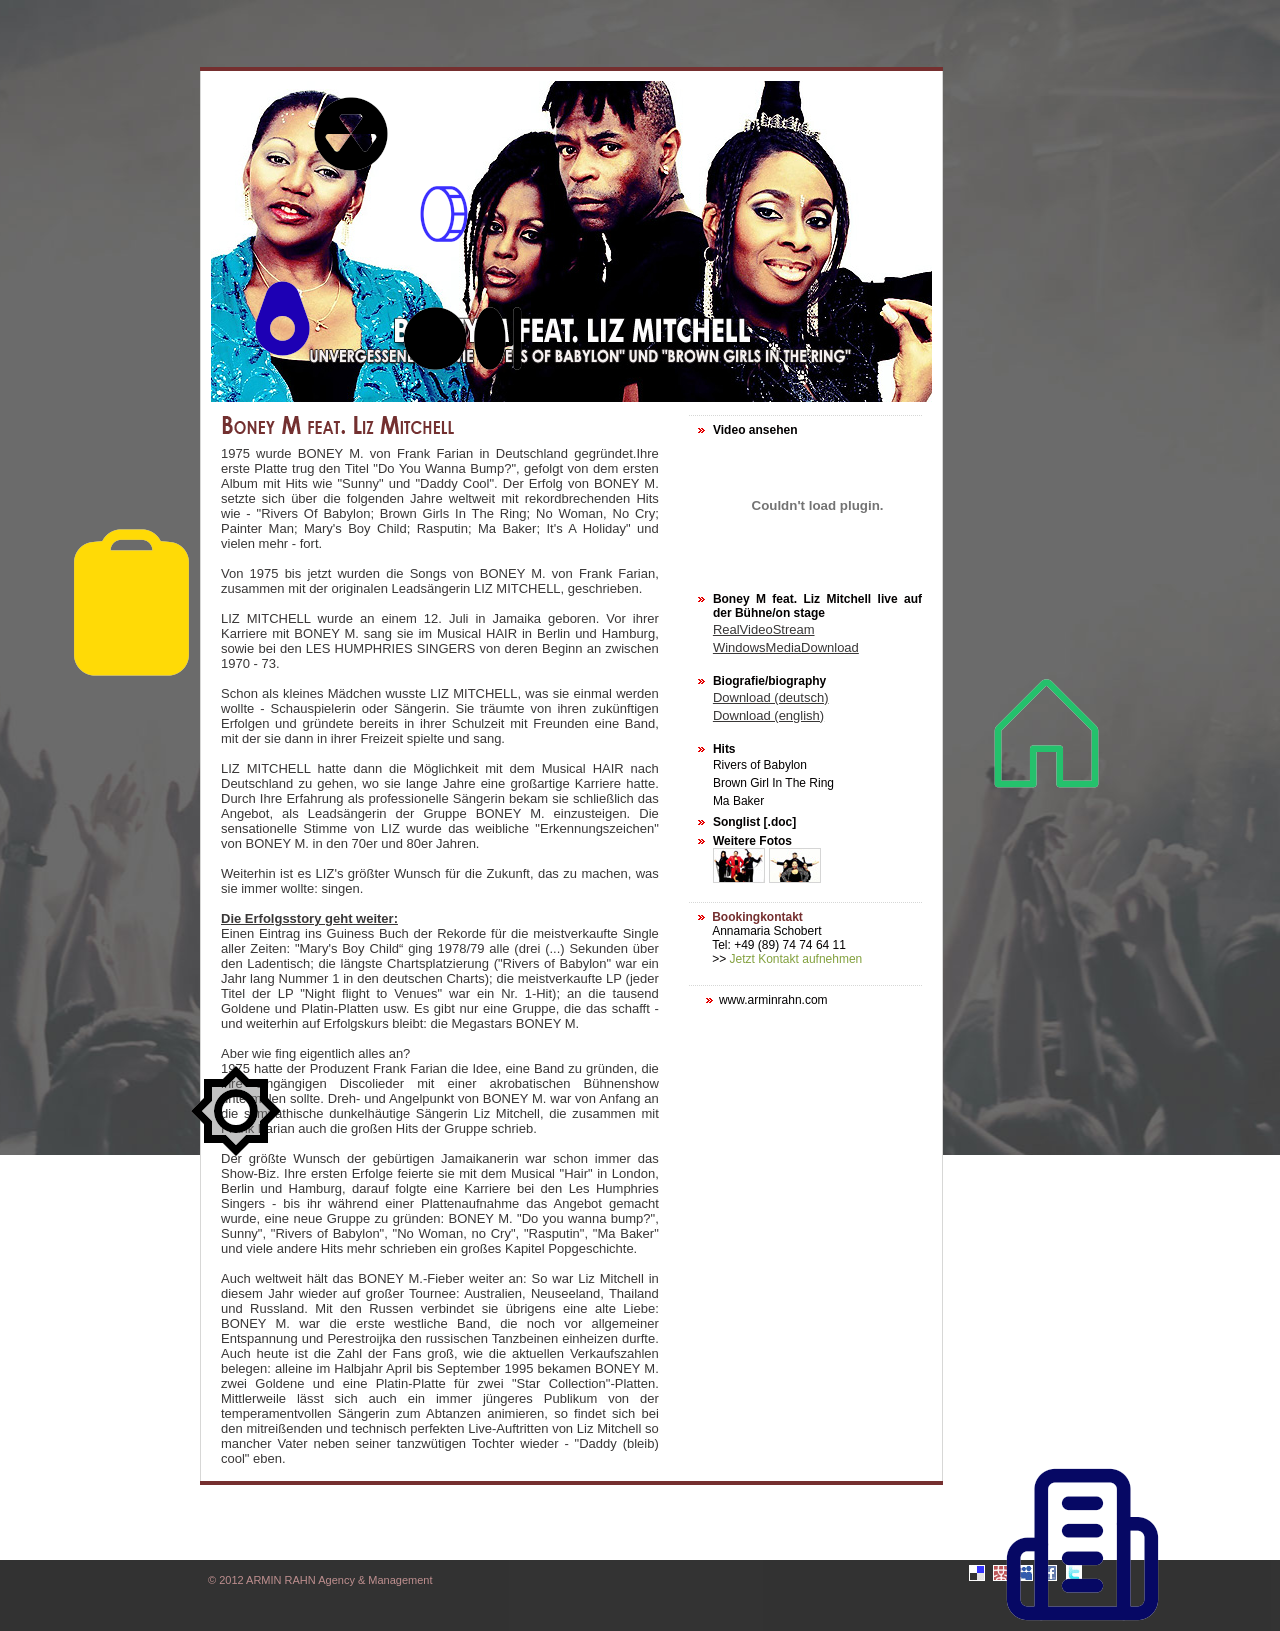  I want to click on view account balance or credits, so click(444, 214).